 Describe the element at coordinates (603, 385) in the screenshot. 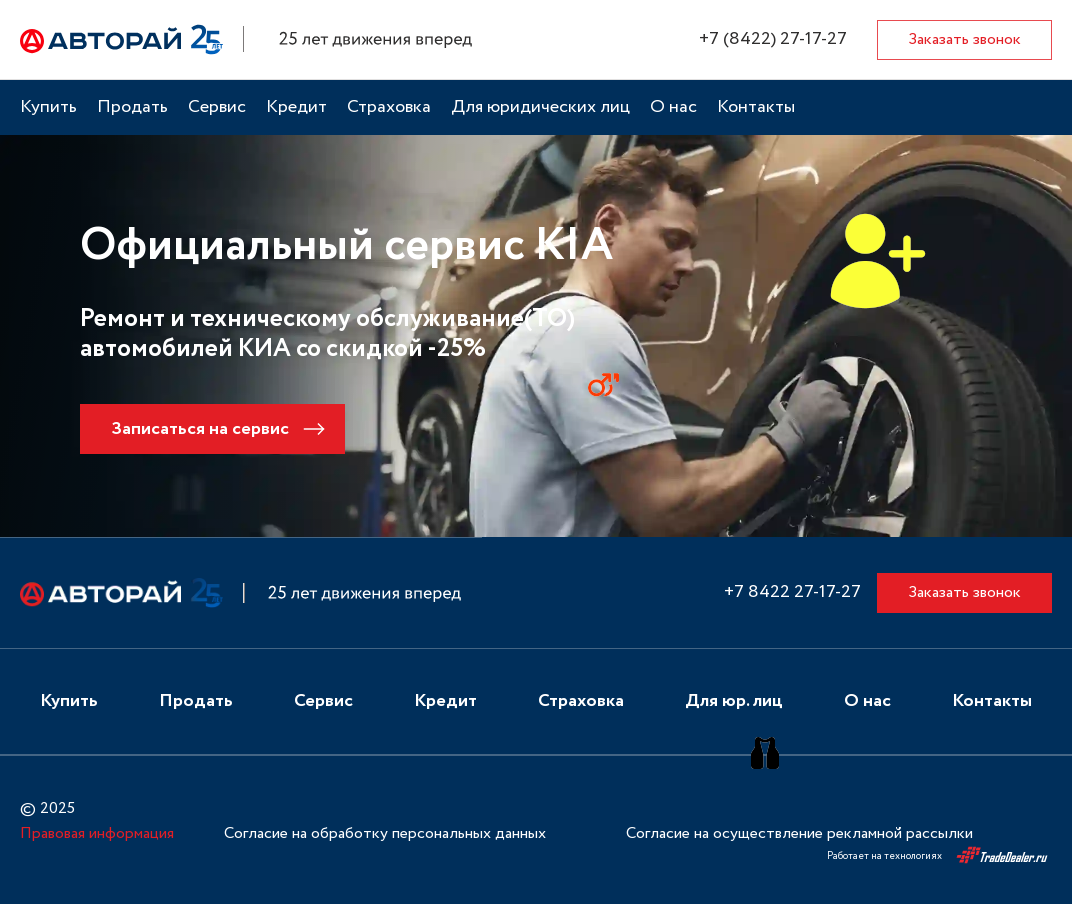

I see `indicates male-male relationship or gay men` at that location.